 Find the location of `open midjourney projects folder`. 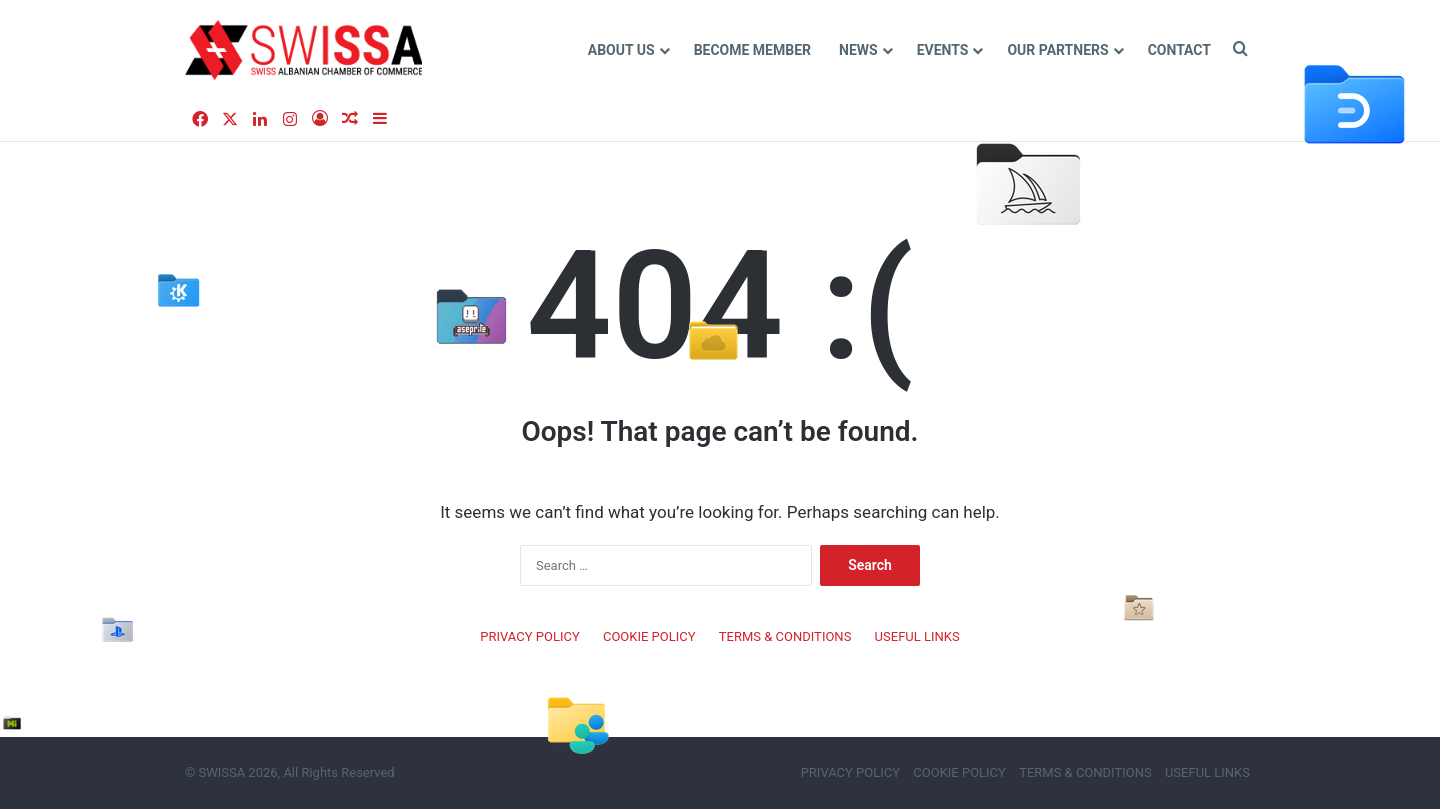

open midjourney projects folder is located at coordinates (1028, 187).